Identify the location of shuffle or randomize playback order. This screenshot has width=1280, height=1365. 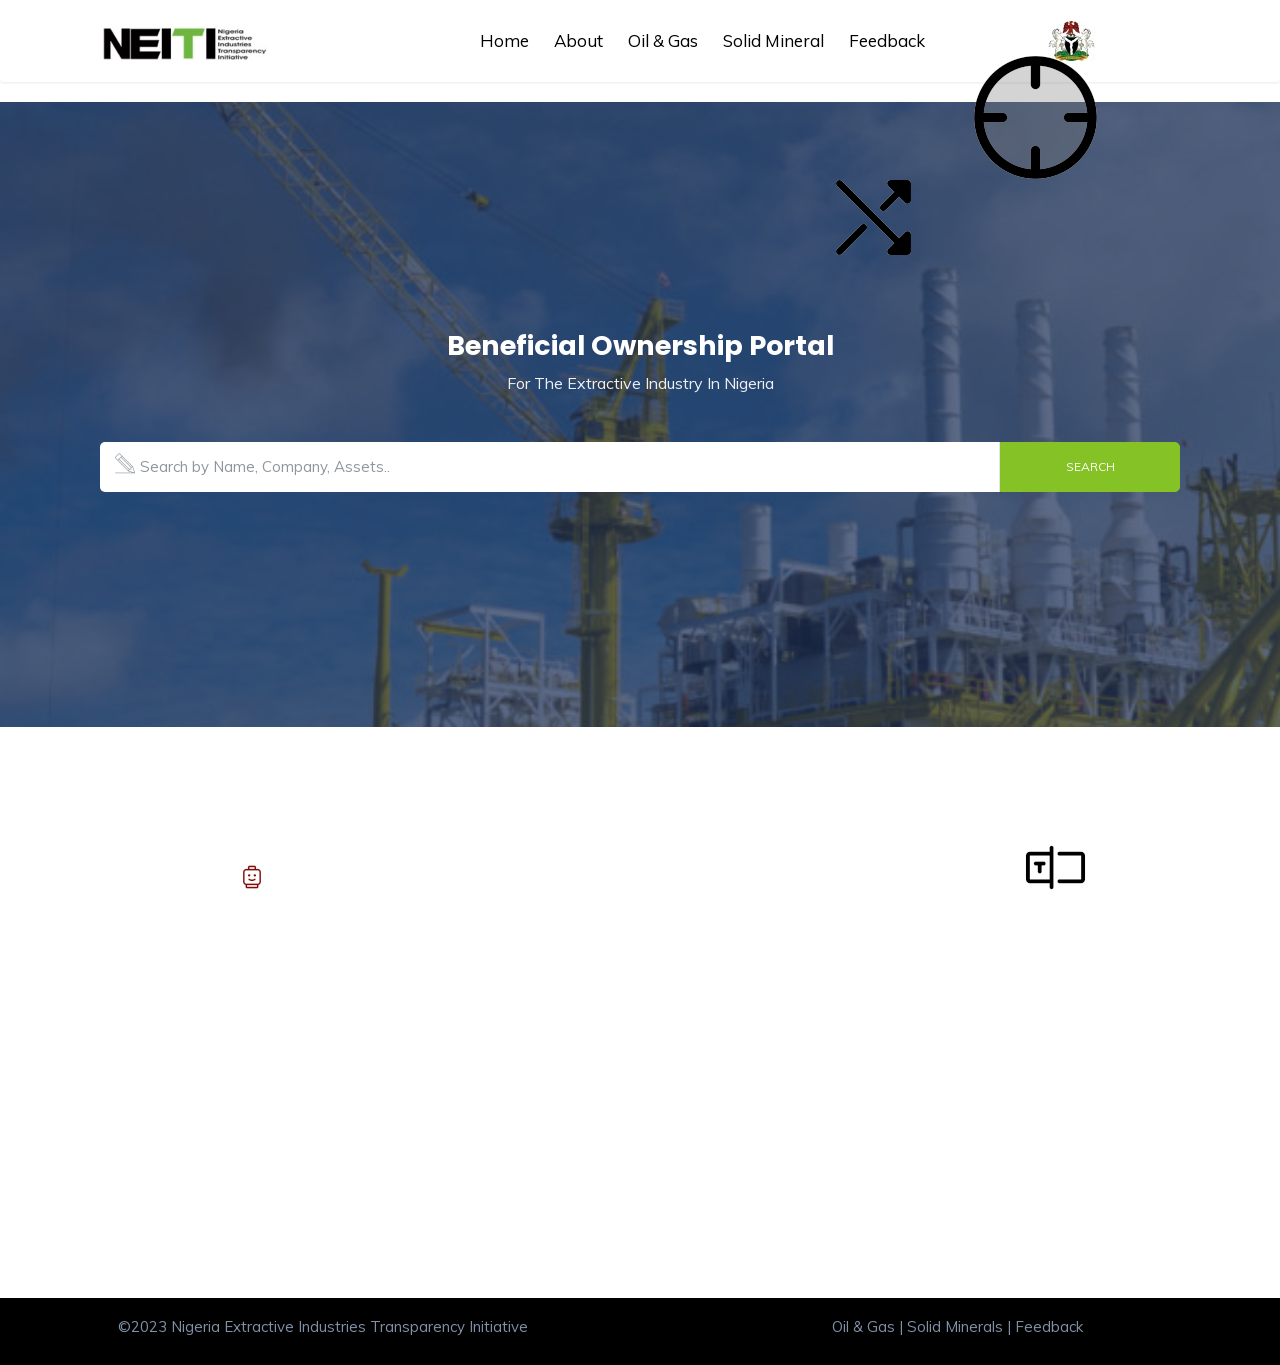
(873, 217).